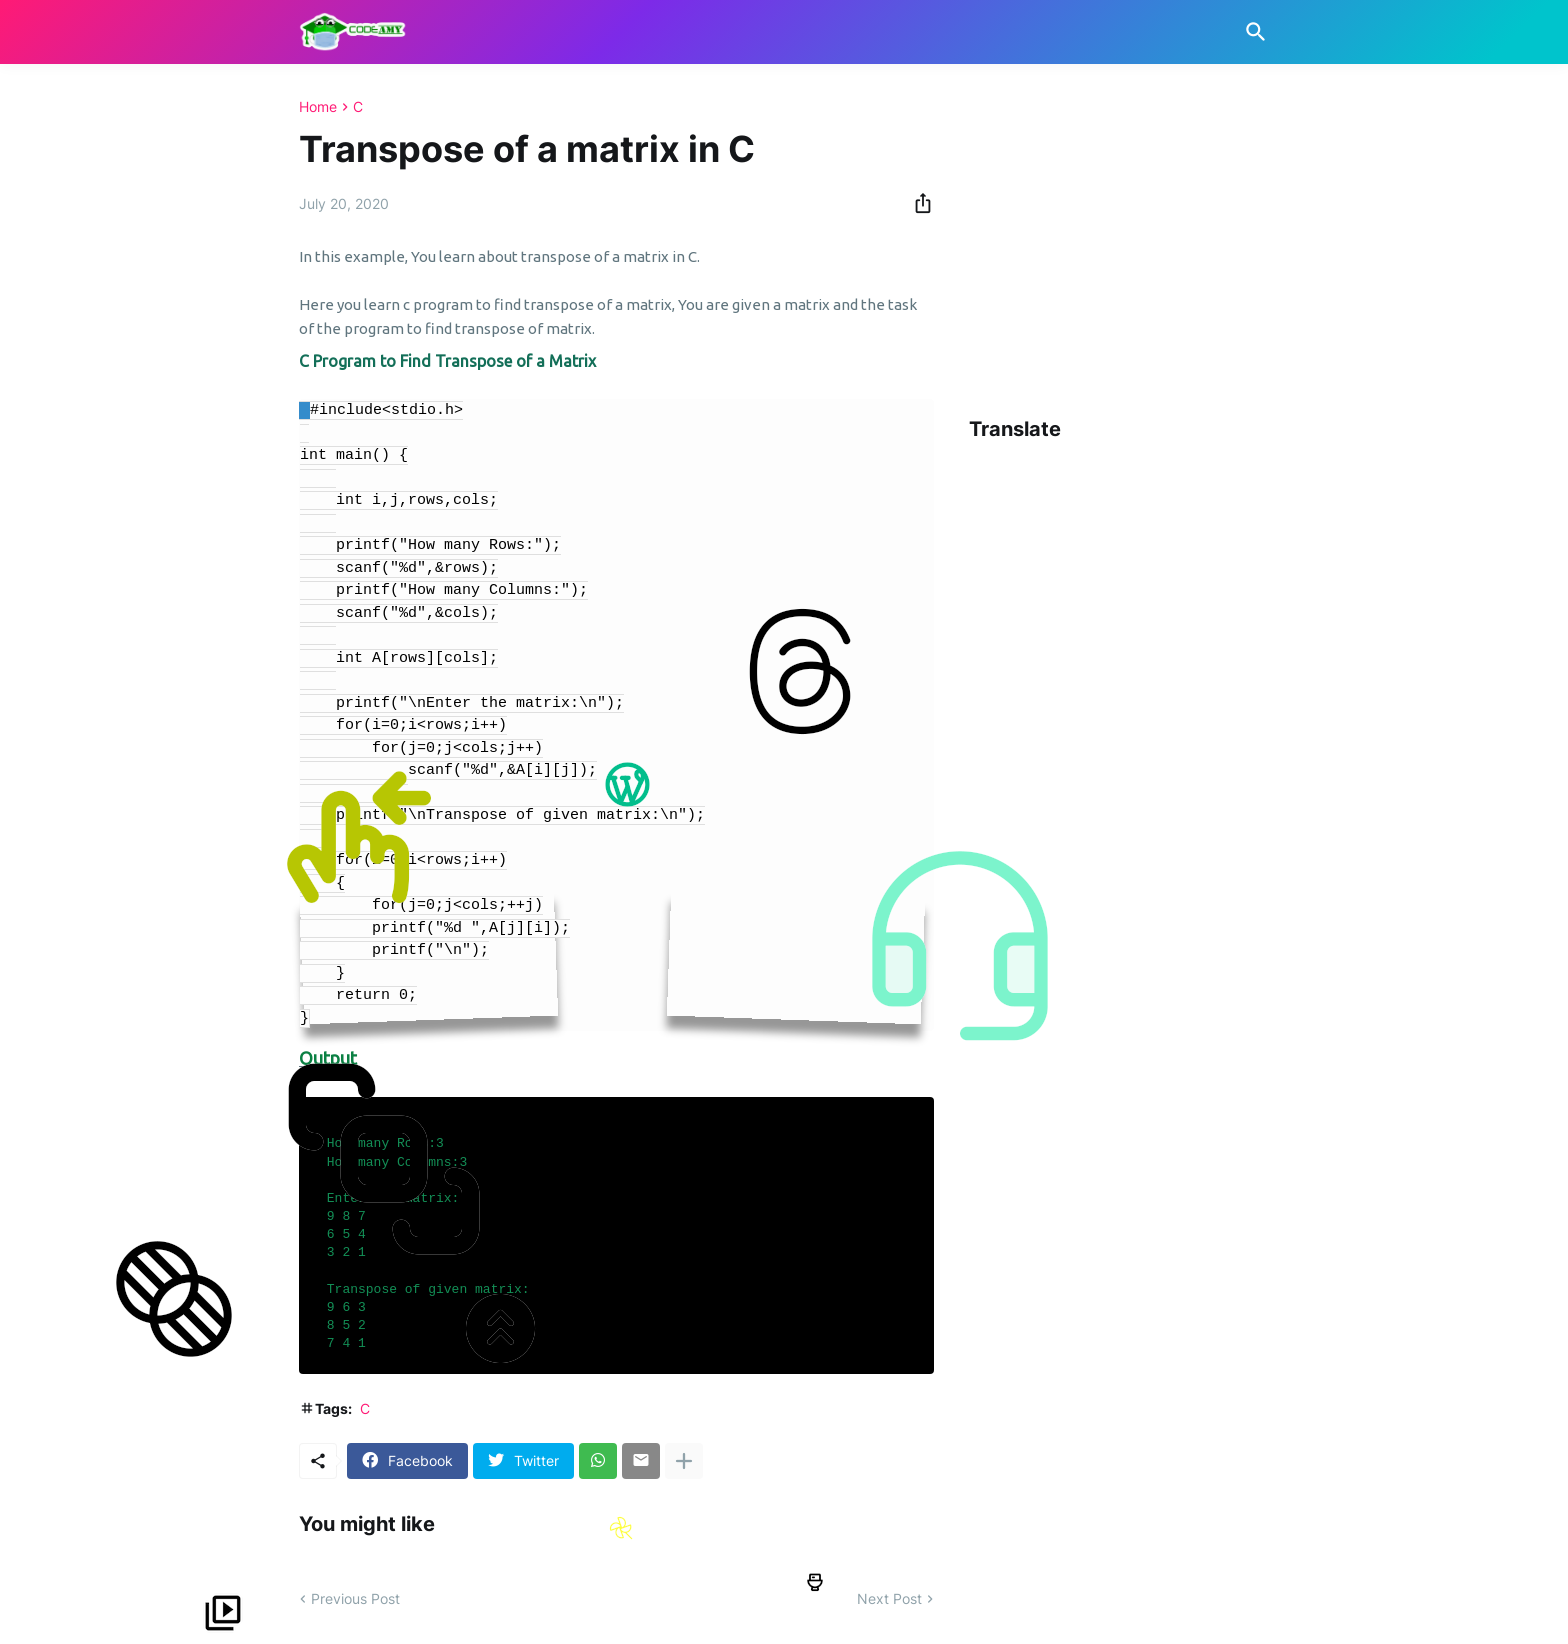  Describe the element at coordinates (174, 1299) in the screenshot. I see `exclude overlapping elements from selection` at that location.